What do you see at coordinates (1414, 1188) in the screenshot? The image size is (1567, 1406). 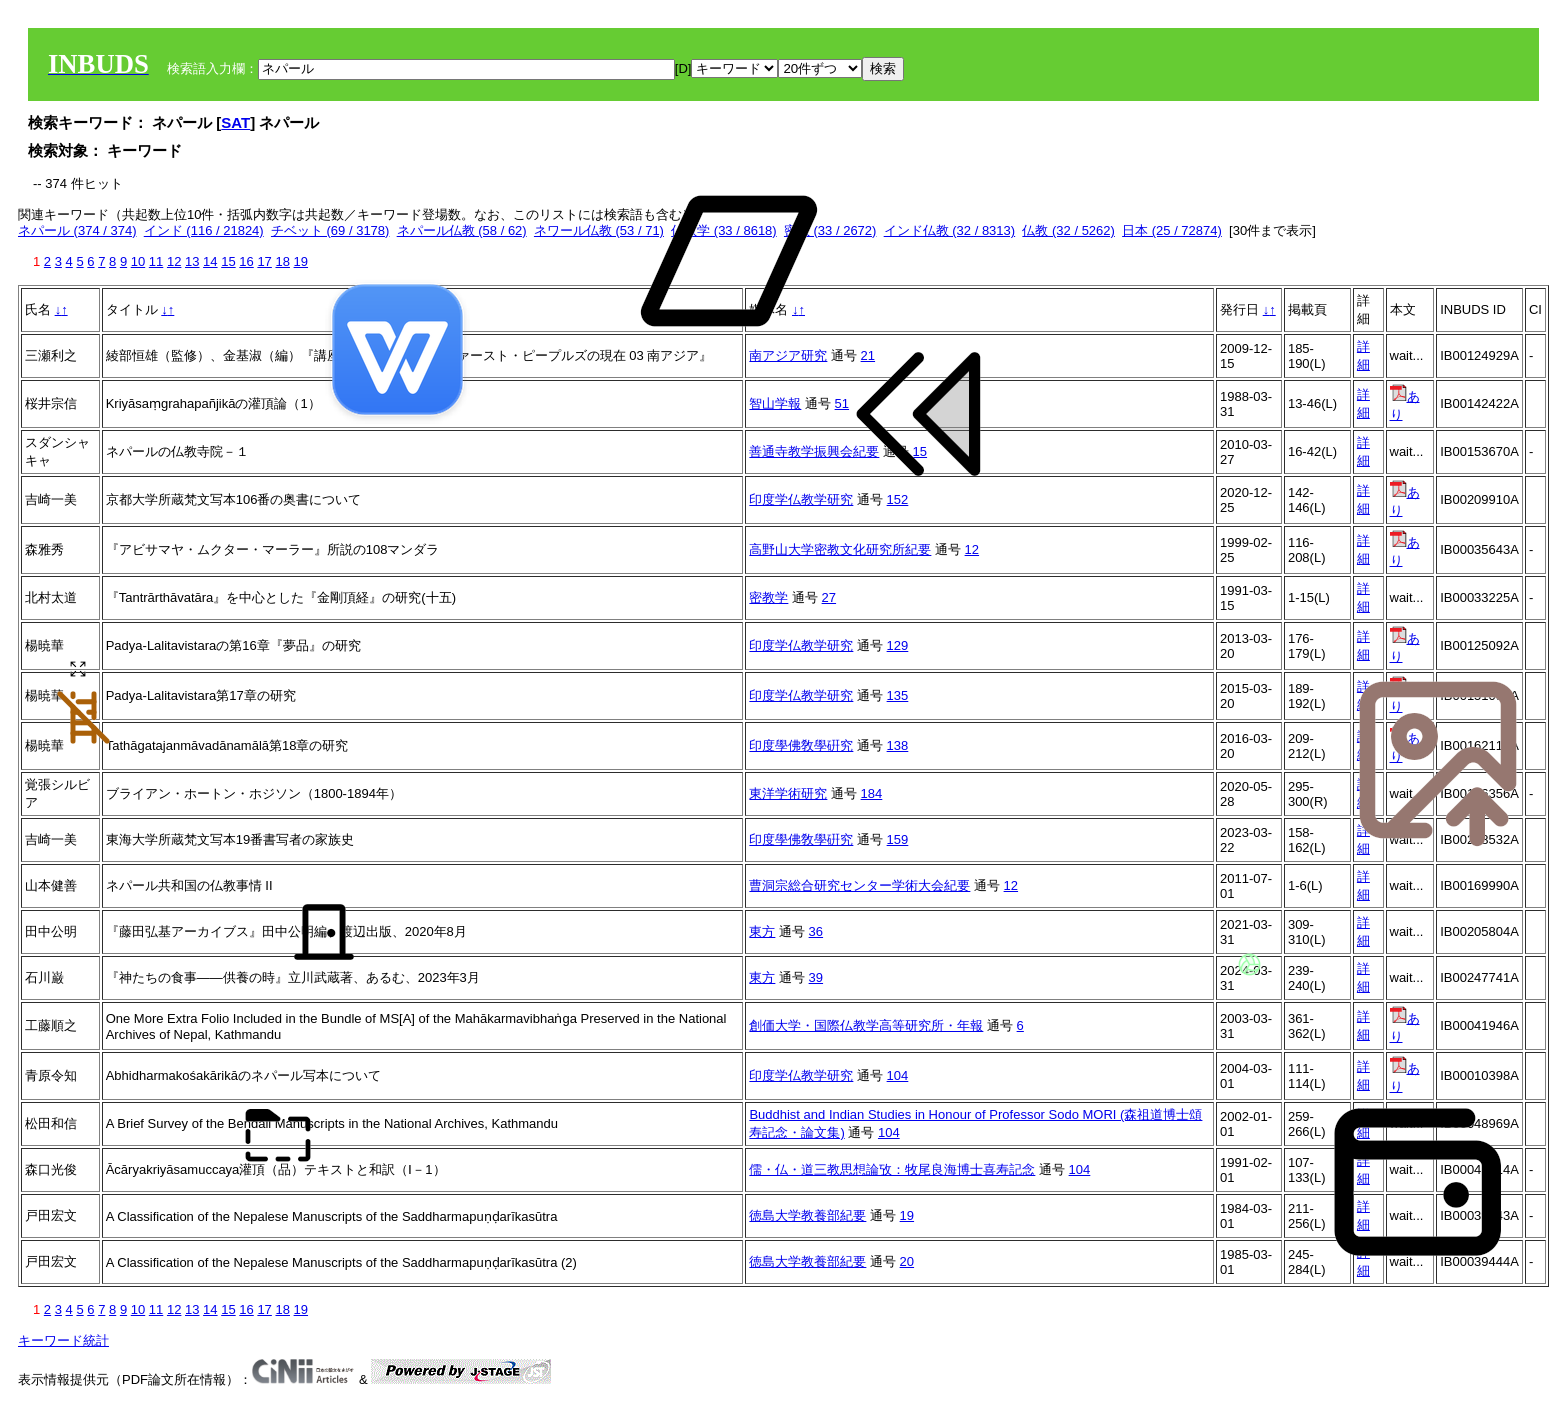 I see `access your wallet or payment methods` at bounding box center [1414, 1188].